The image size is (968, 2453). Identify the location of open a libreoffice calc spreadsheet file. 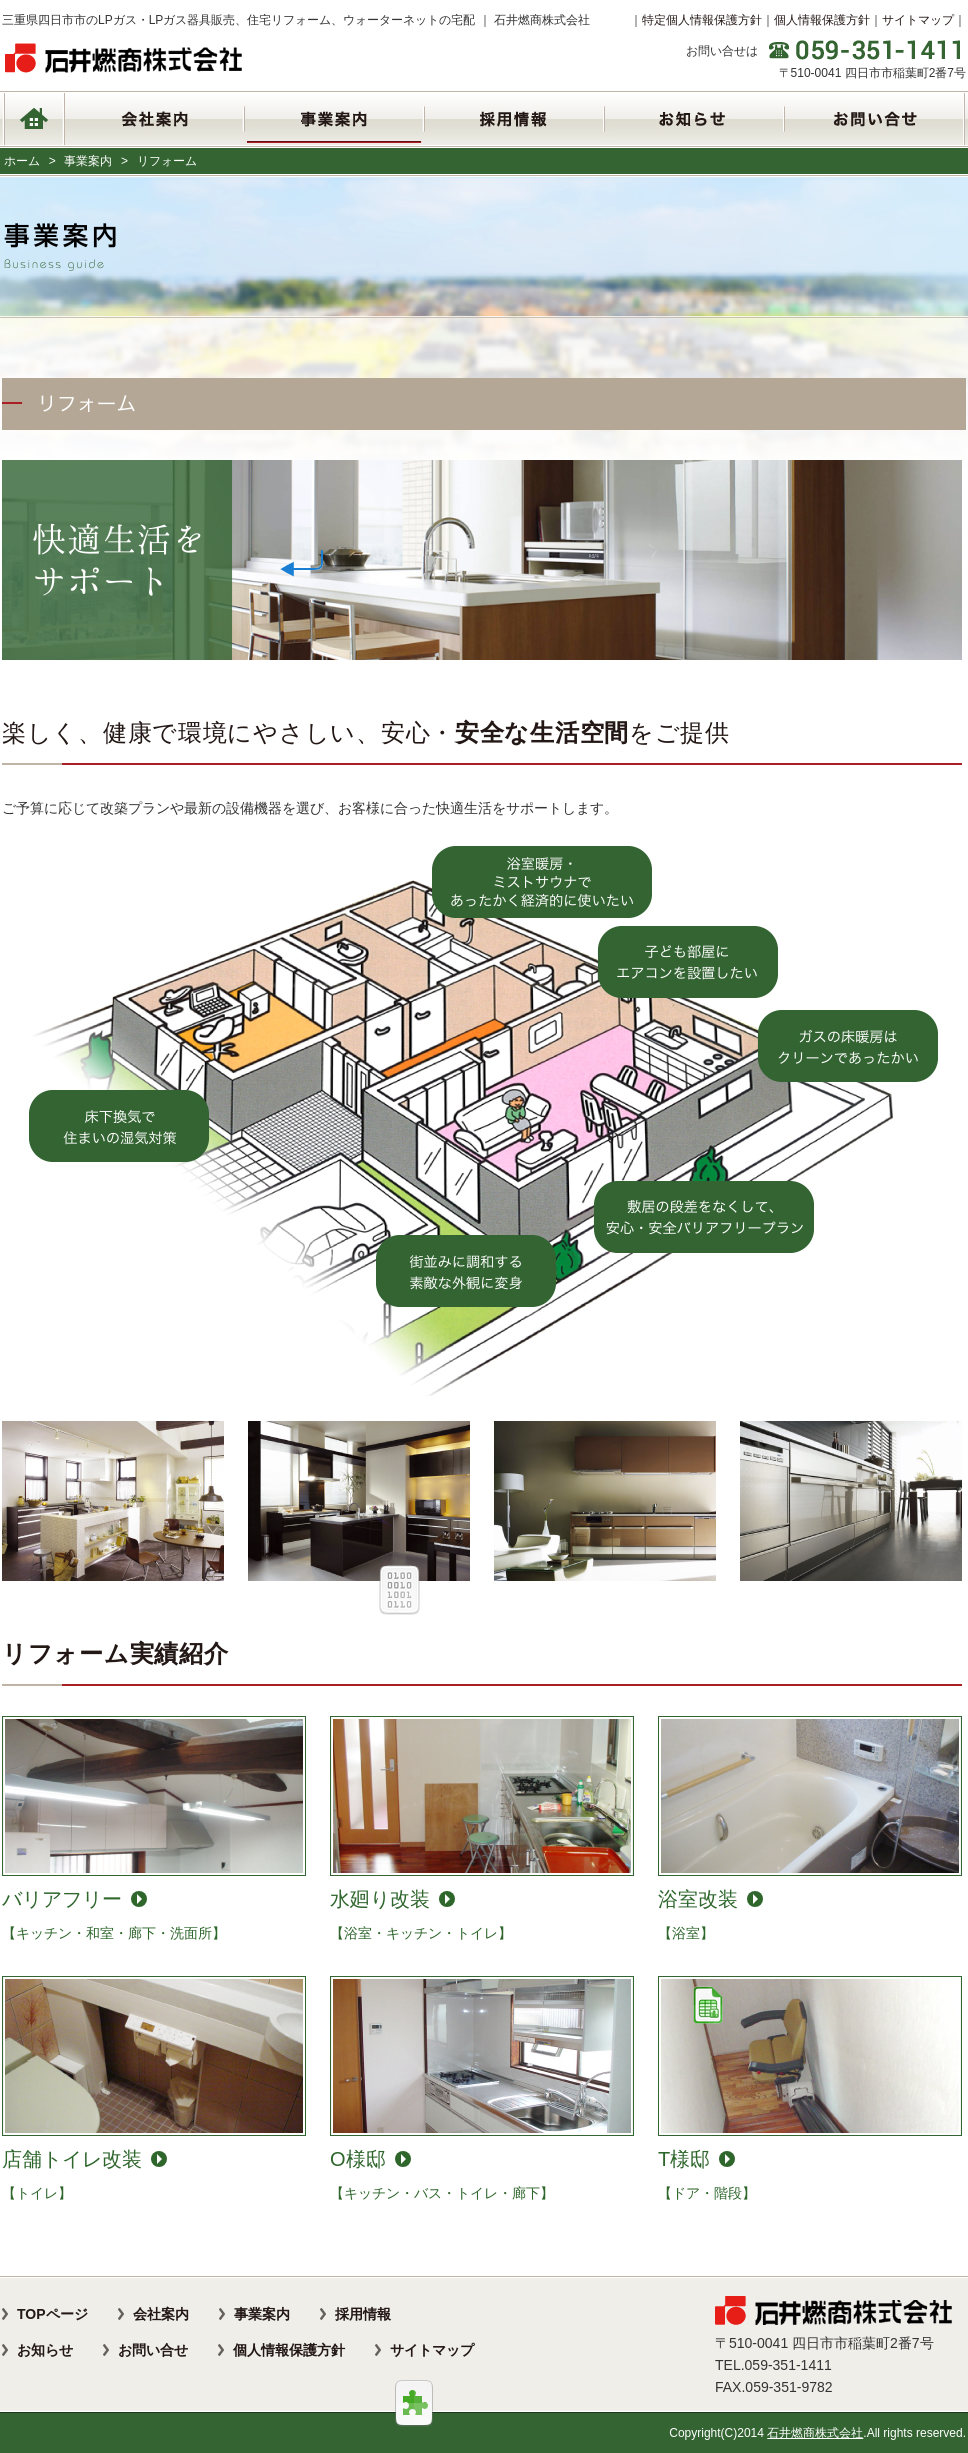
(708, 2005).